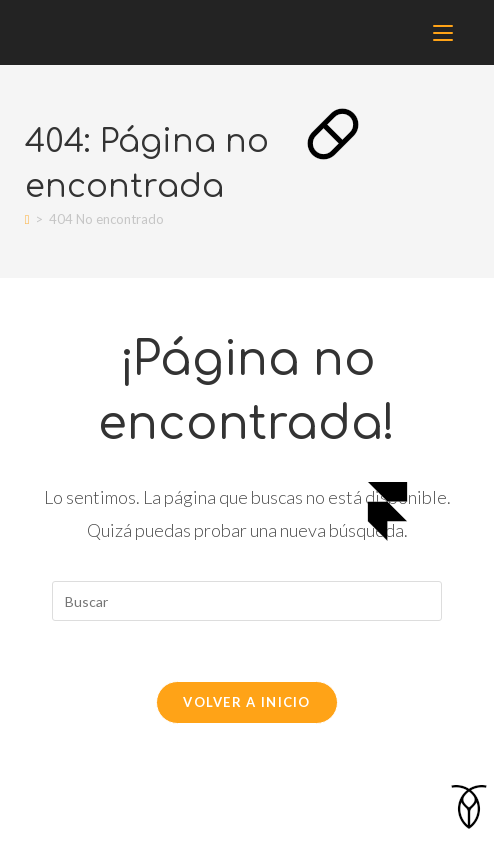 The height and width of the screenshot is (844, 494). I want to click on cockroach labs company logo, so click(469, 807).